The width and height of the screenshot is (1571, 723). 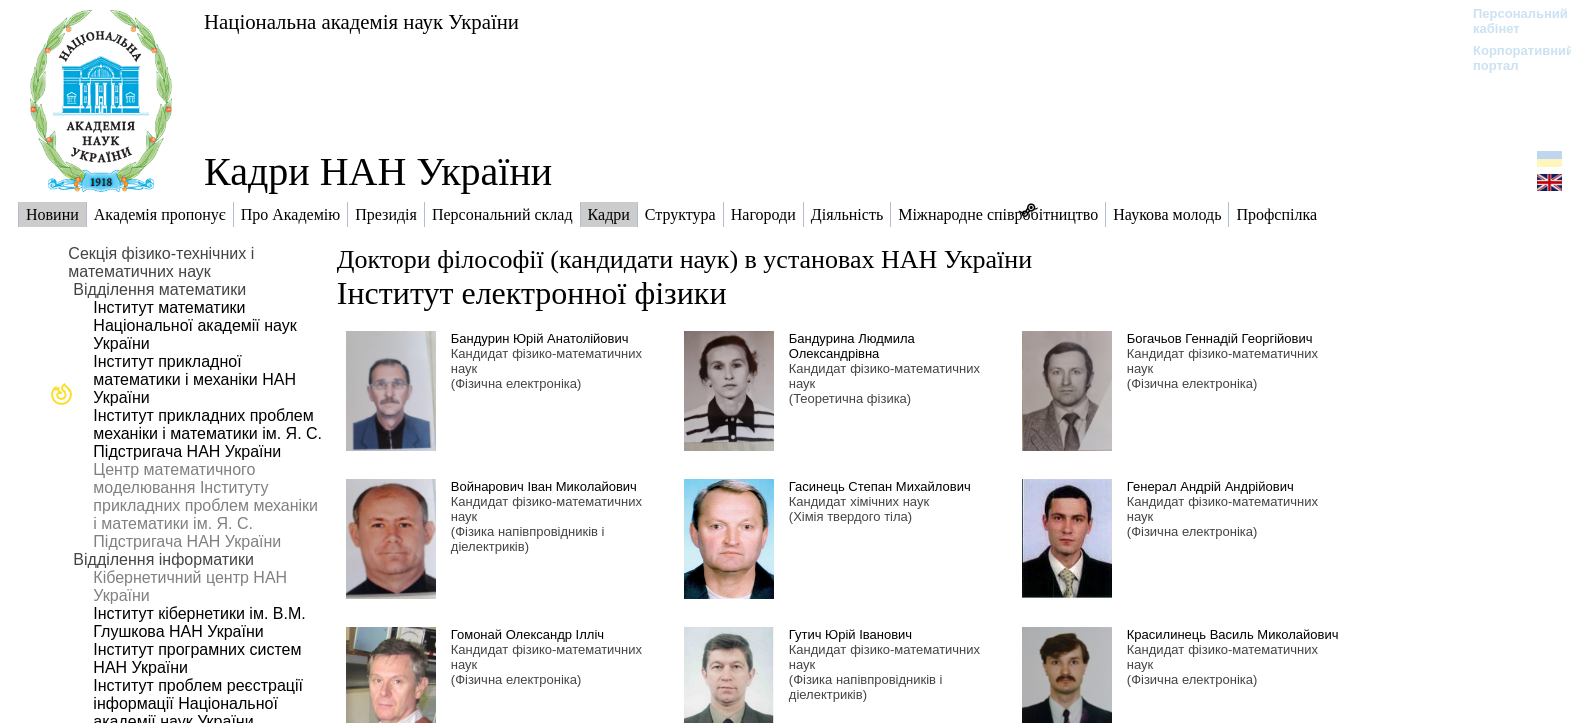 I want to click on open Firefox browser, so click(x=61, y=394).